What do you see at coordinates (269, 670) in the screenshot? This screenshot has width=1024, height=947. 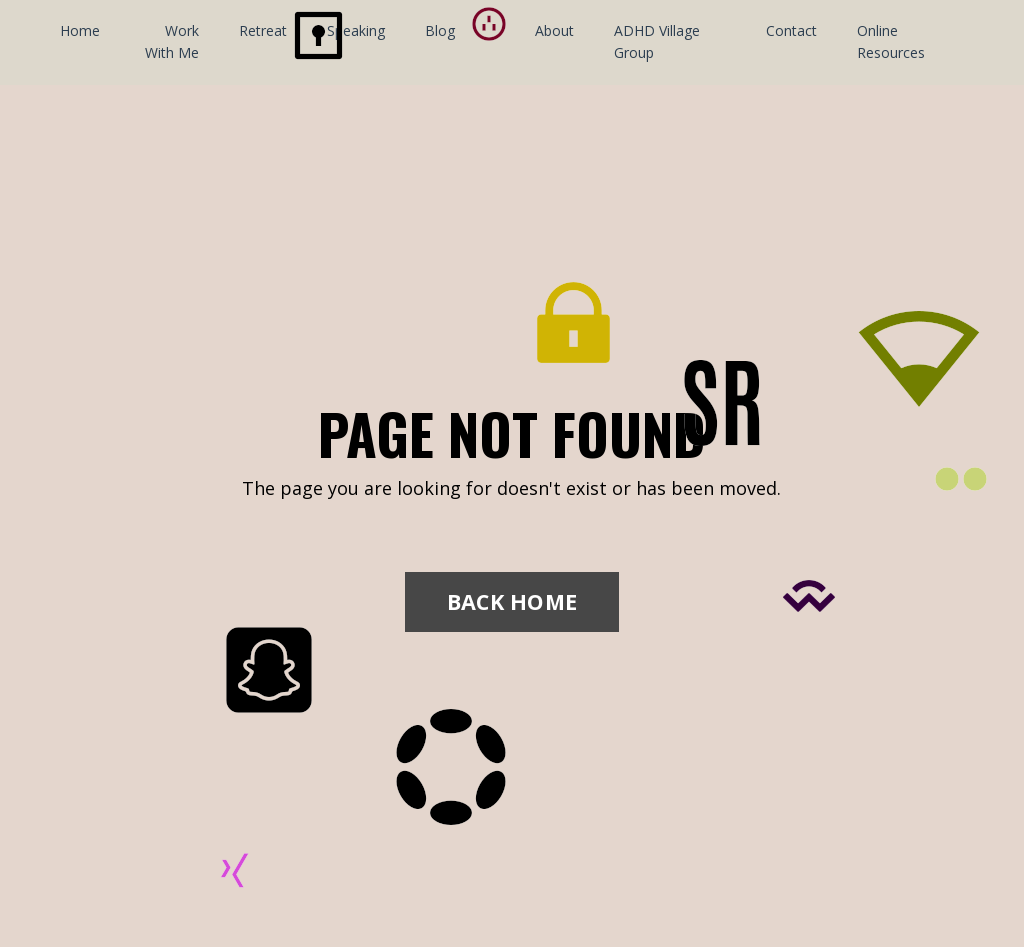 I see `open Snapchat app` at bounding box center [269, 670].